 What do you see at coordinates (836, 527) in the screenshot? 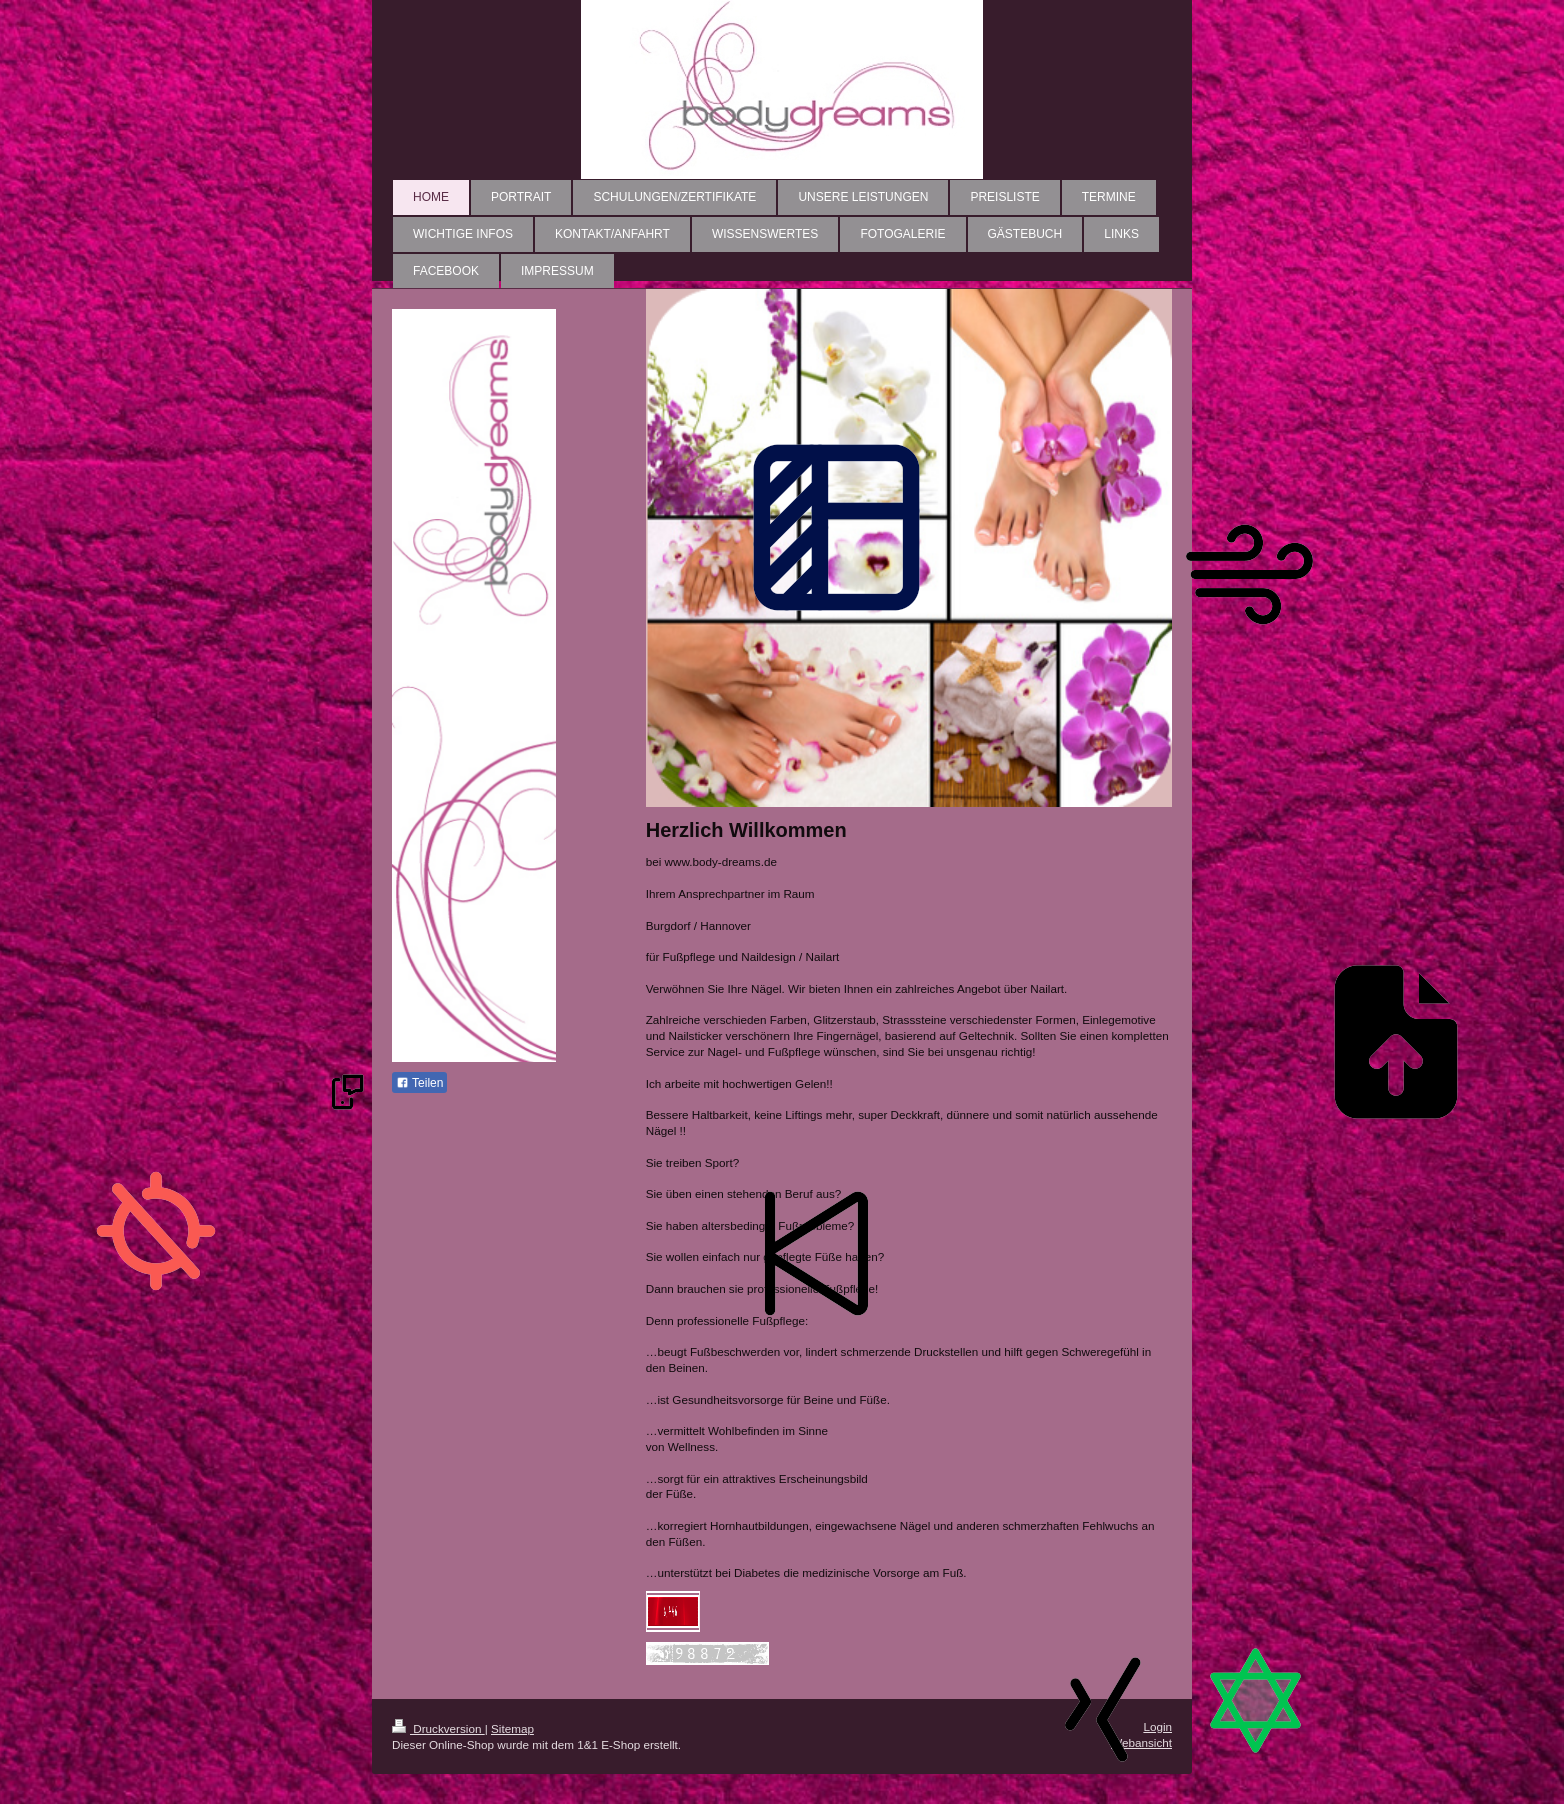
I see `select or highlight a table column` at bounding box center [836, 527].